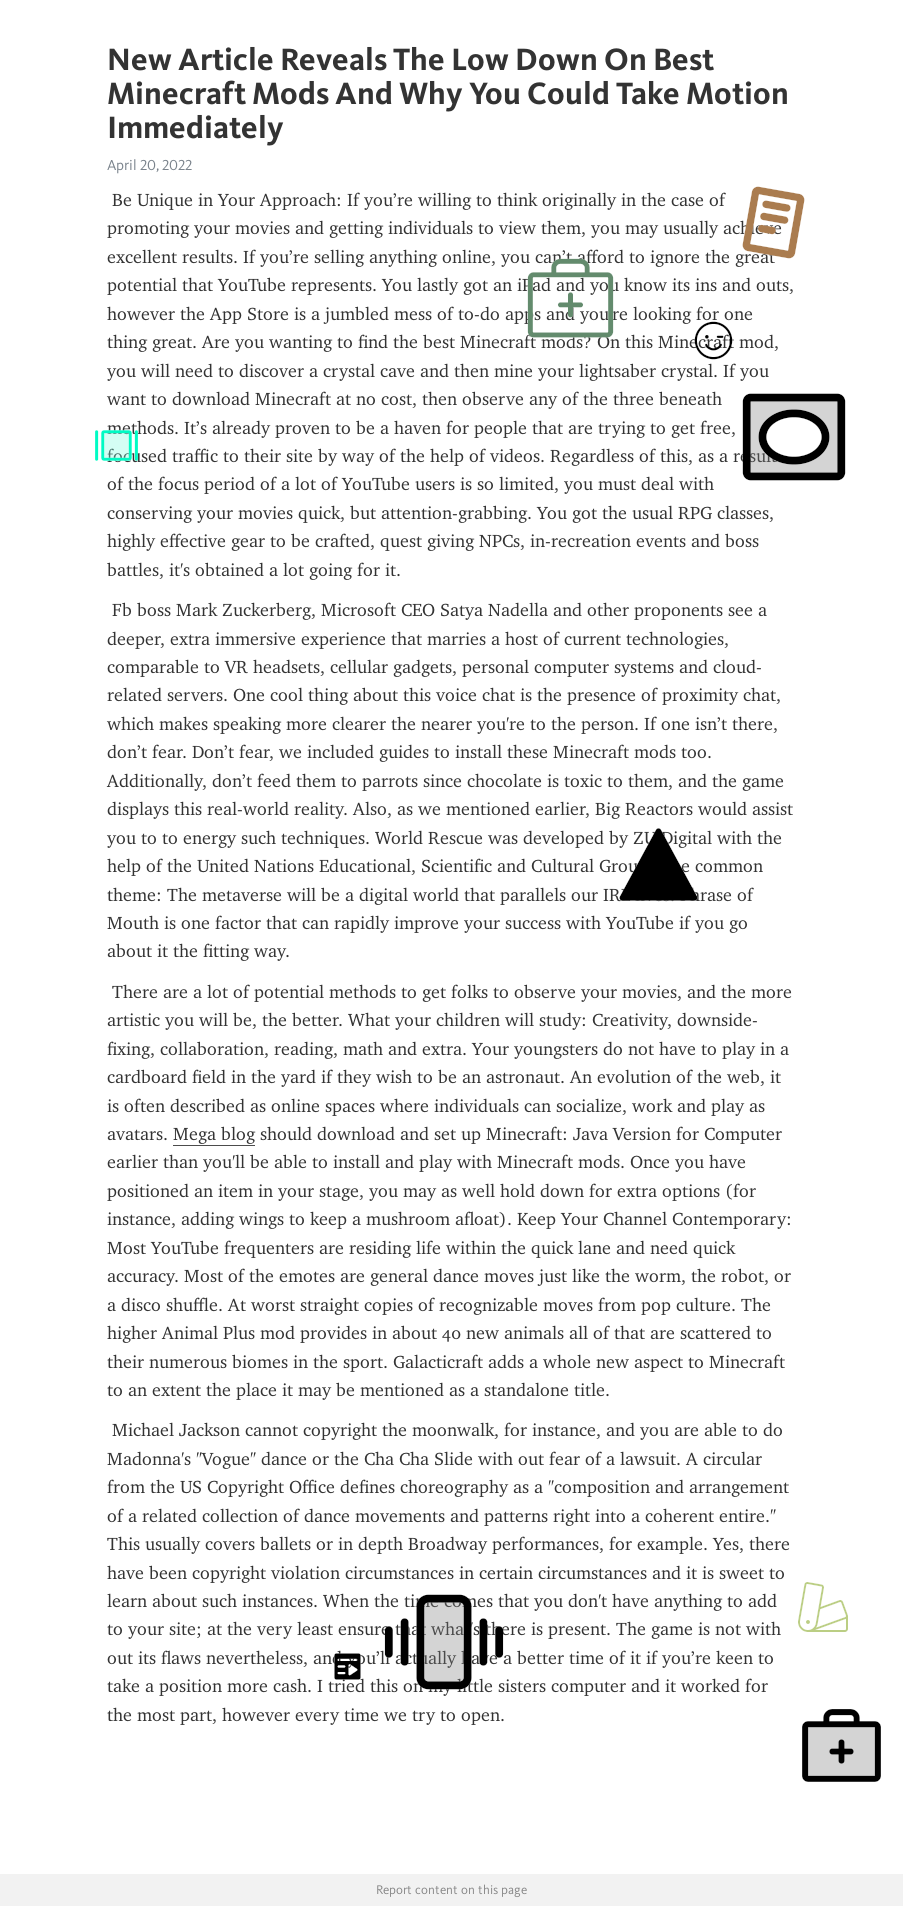 The width and height of the screenshot is (903, 1906). I want to click on access color palette or theme options, so click(821, 1609).